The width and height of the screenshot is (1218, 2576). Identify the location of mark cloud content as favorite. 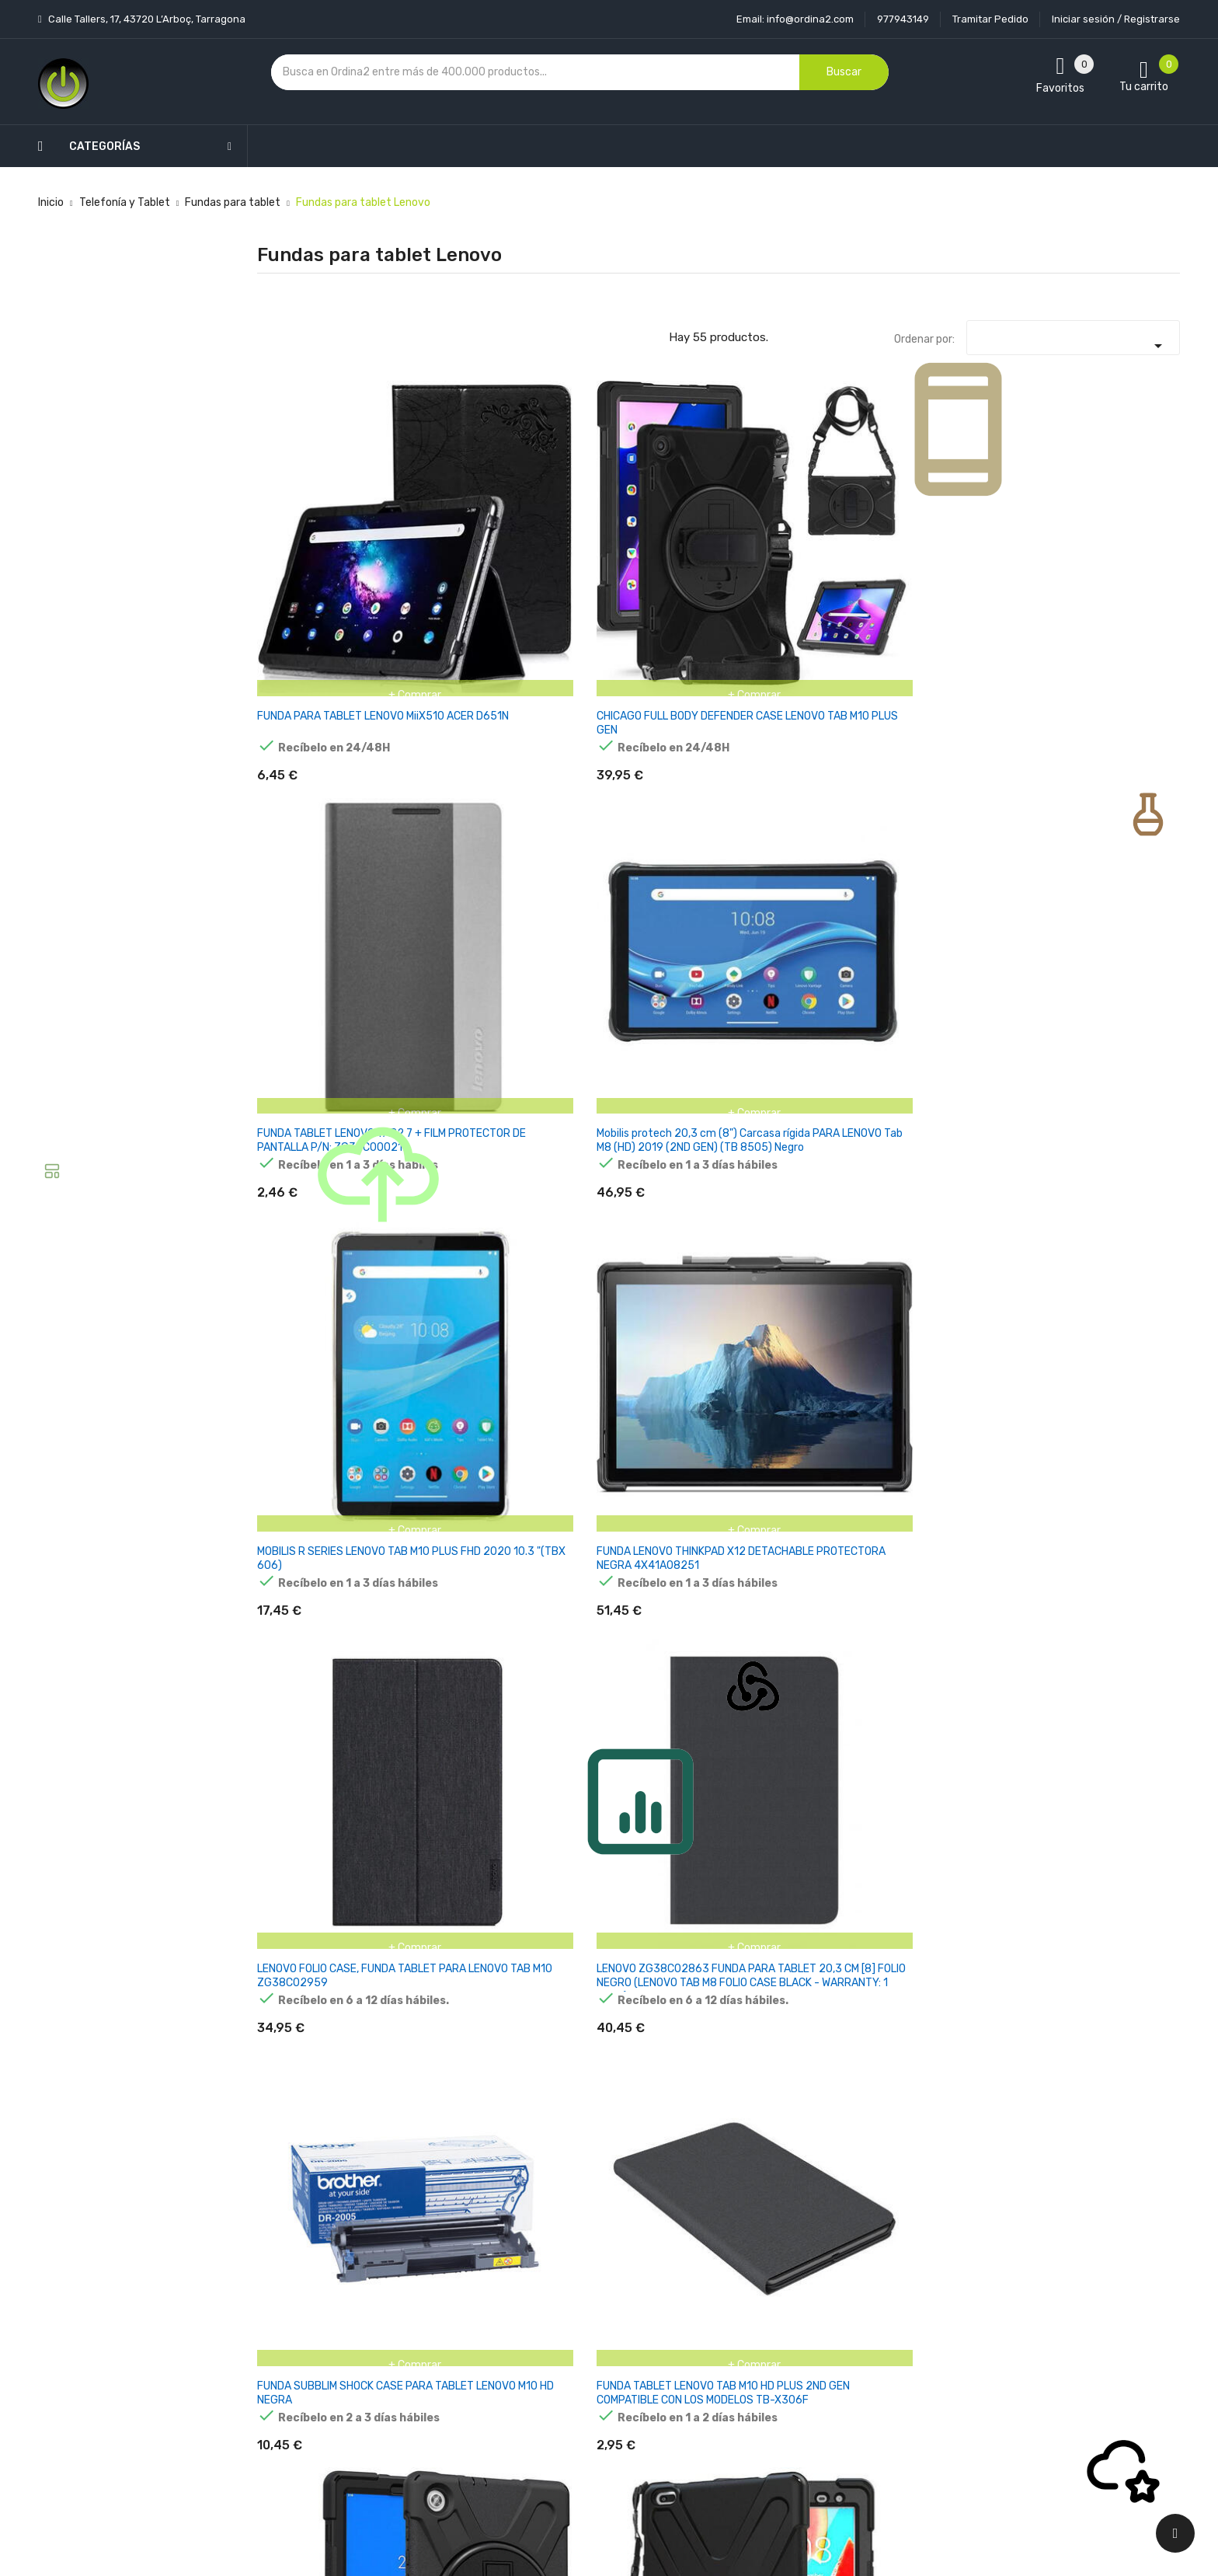
(1123, 2466).